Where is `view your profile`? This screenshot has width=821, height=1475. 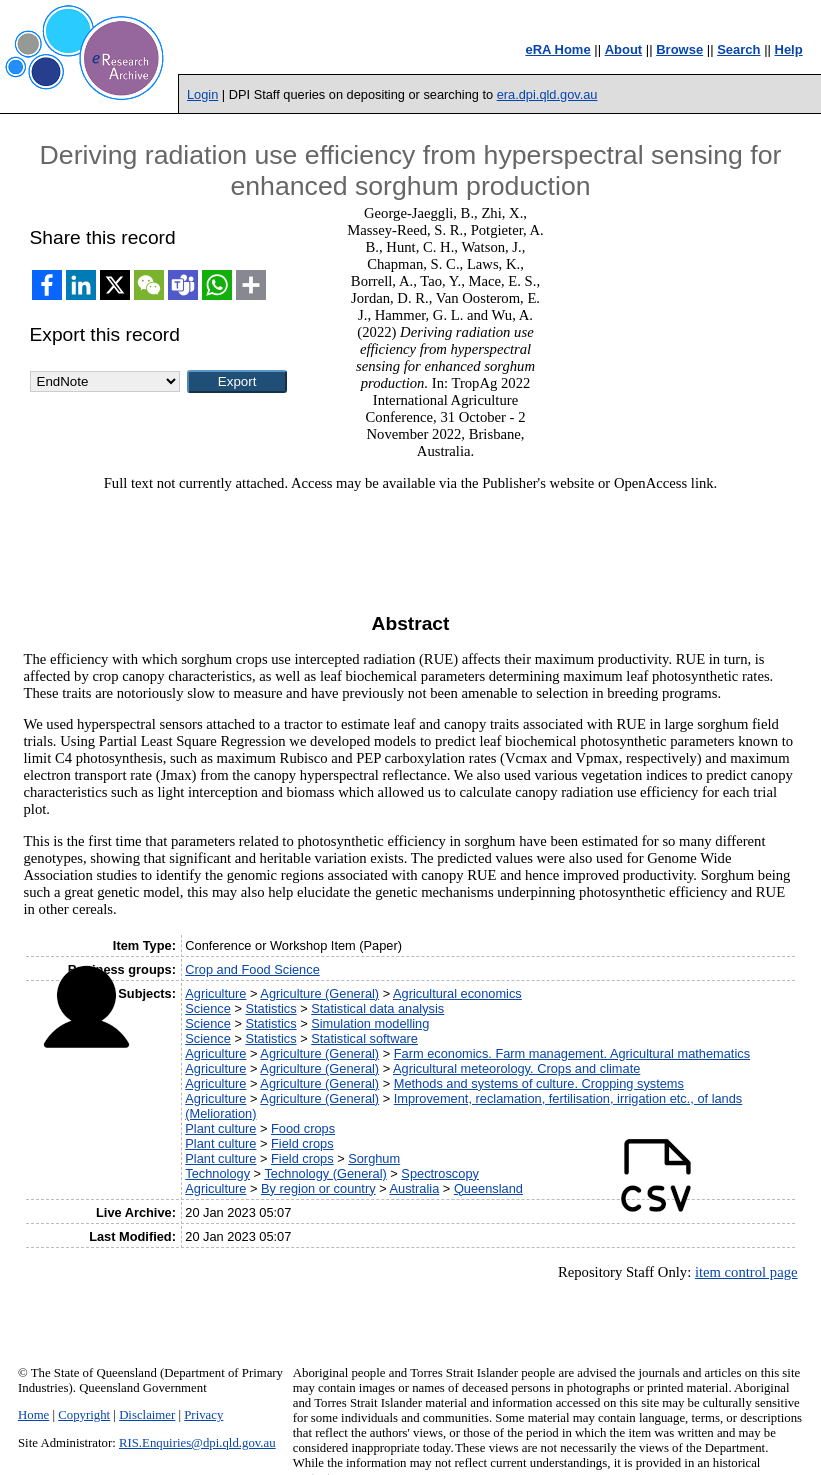
view your profile is located at coordinates (86, 1008).